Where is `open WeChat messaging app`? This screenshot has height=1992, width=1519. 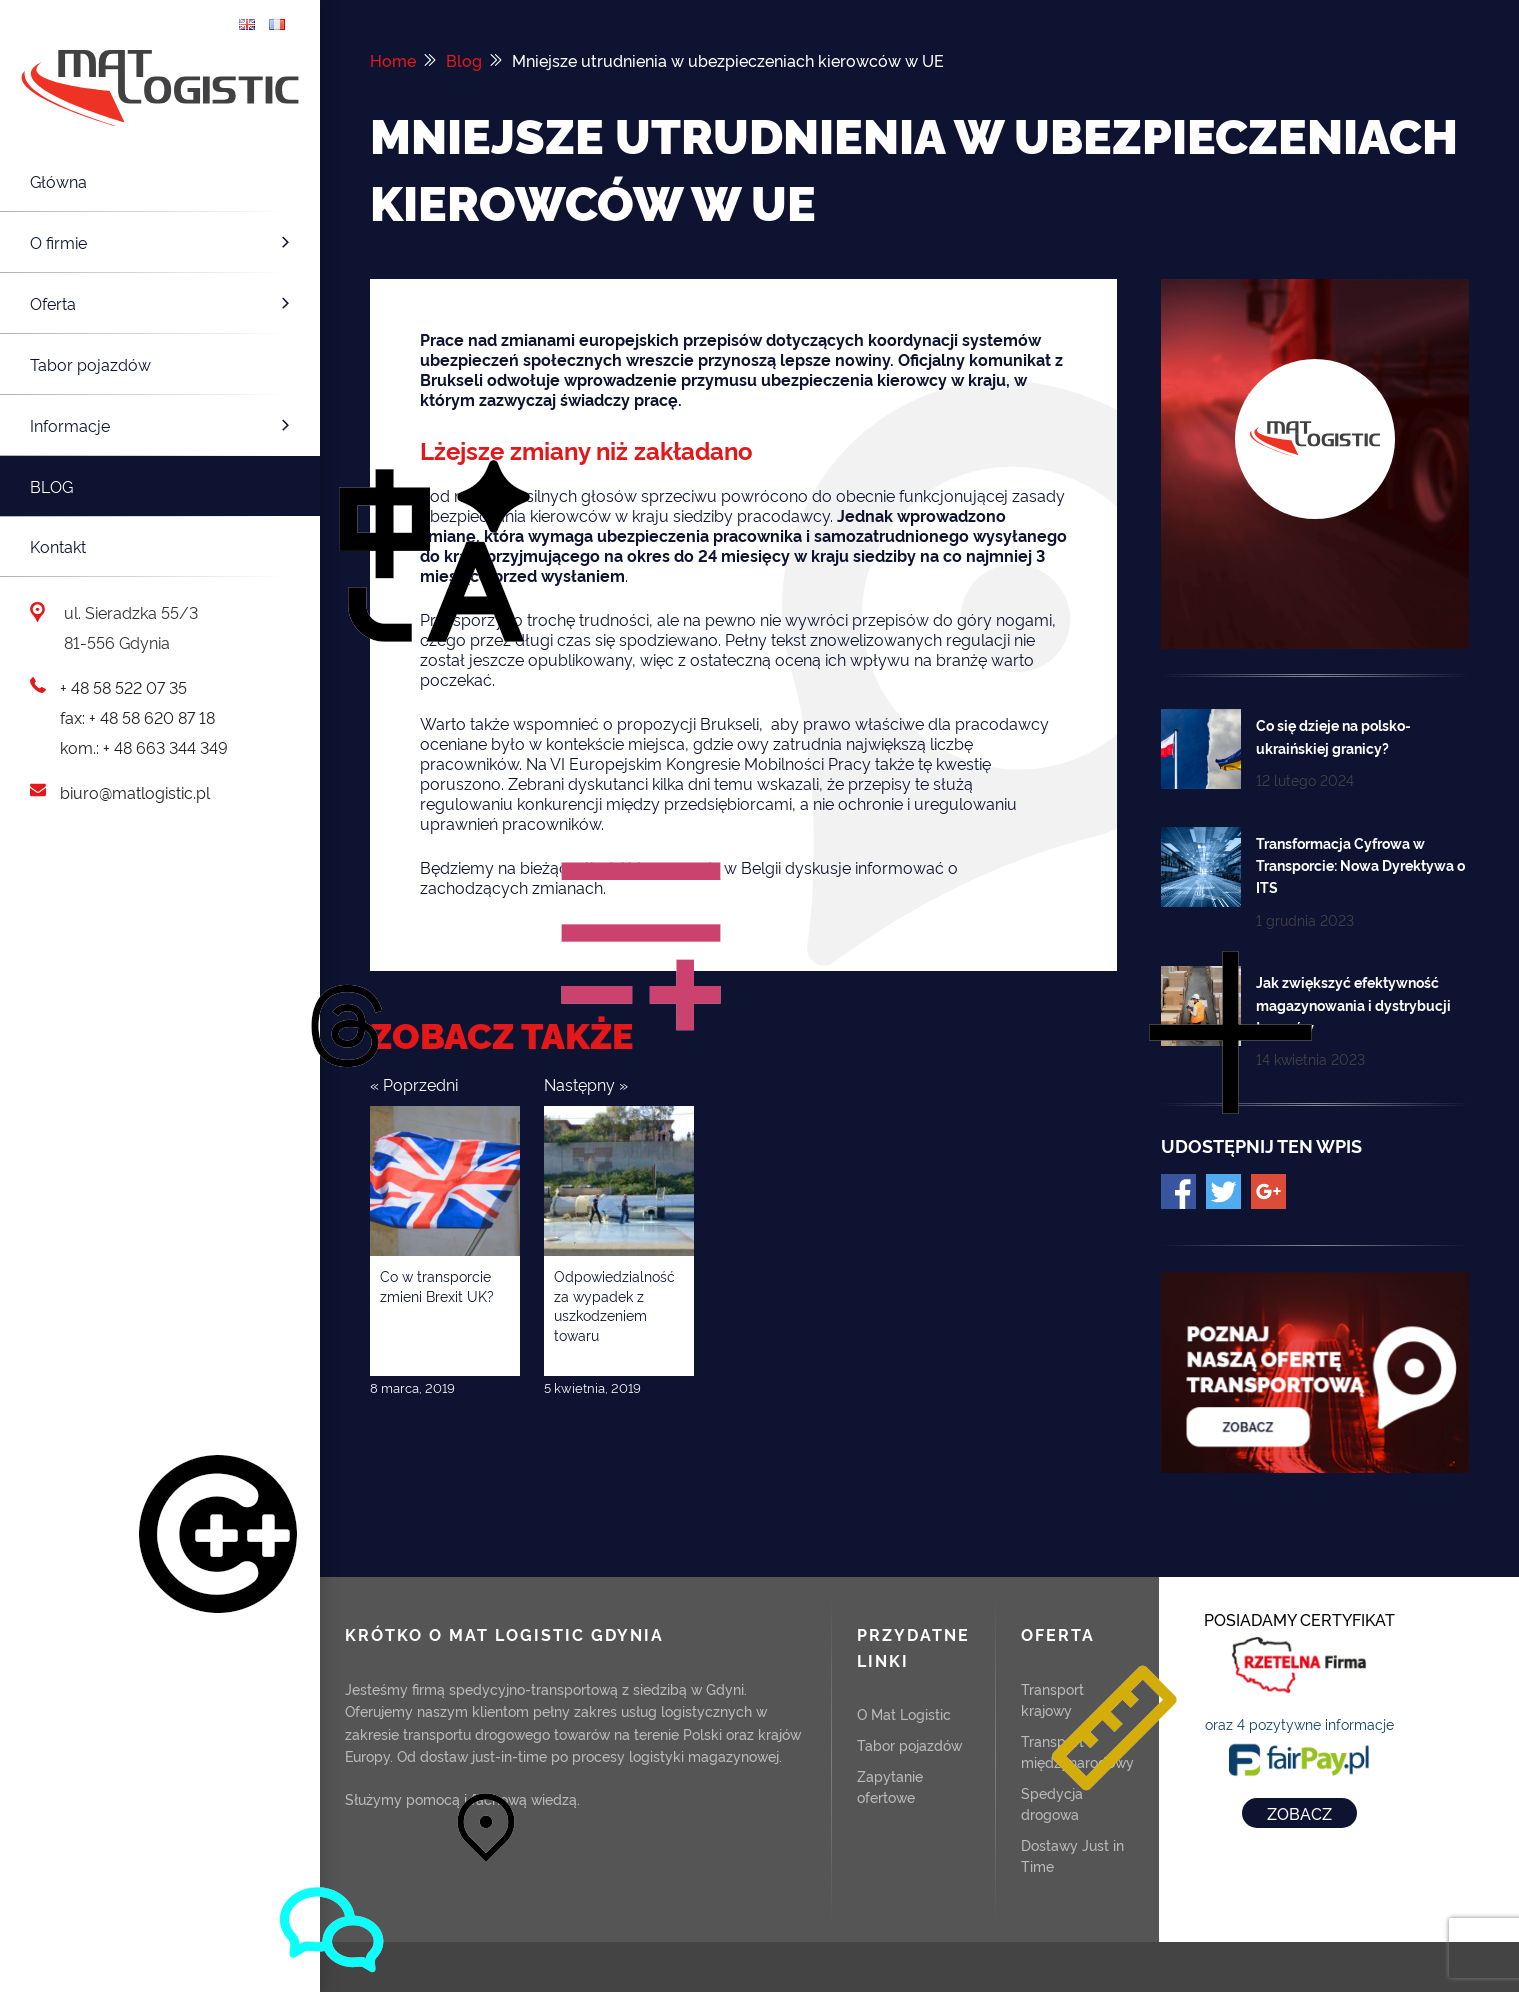
open WeChat messaging app is located at coordinates (332, 1929).